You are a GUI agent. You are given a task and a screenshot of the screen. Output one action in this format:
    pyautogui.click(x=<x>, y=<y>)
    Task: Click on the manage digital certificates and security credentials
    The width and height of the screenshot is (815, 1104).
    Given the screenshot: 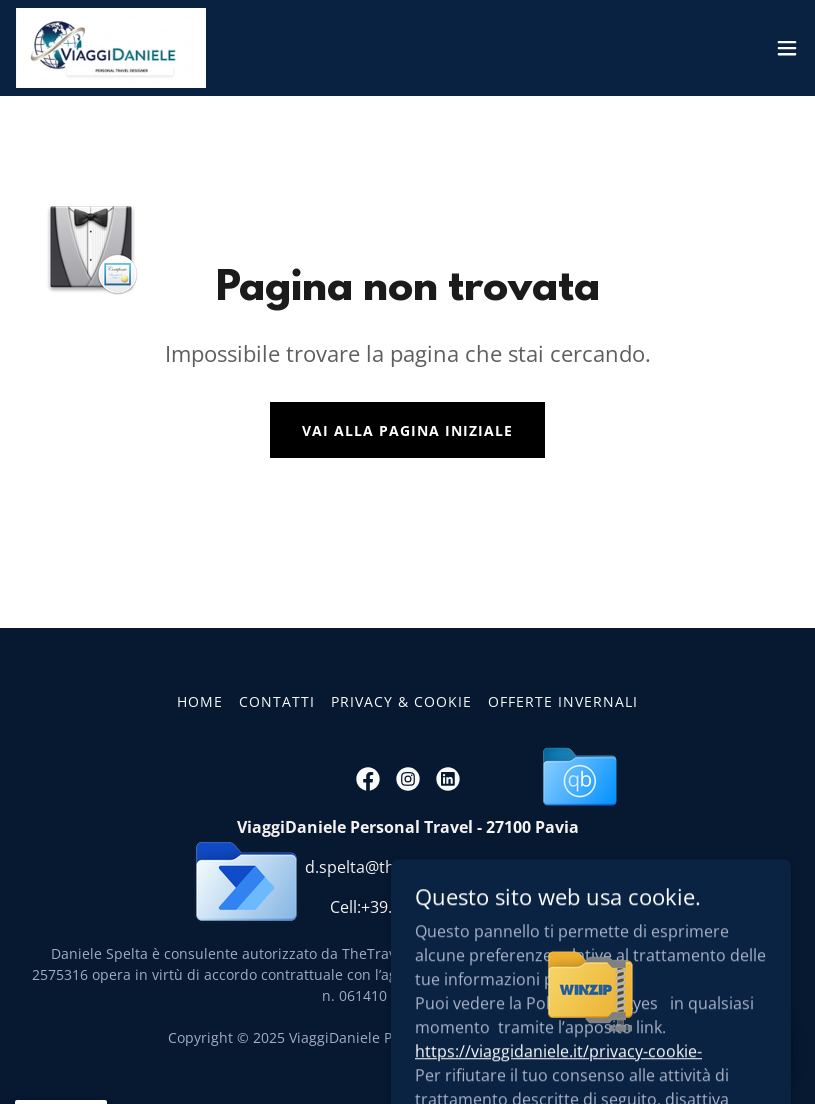 What is the action you would take?
    pyautogui.click(x=91, y=249)
    